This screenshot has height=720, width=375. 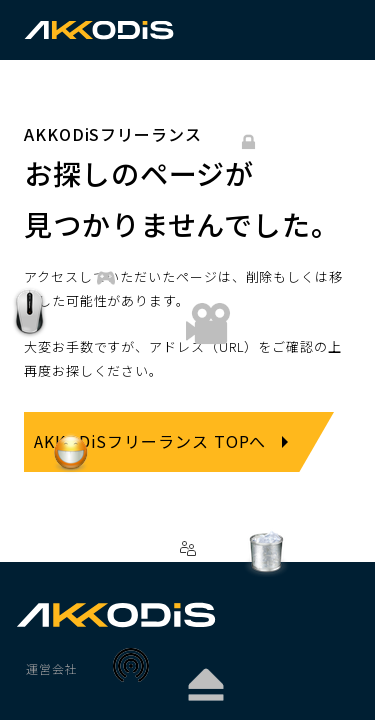 What do you see at coordinates (266, 551) in the screenshot?
I see `view items in your trash folder` at bounding box center [266, 551].